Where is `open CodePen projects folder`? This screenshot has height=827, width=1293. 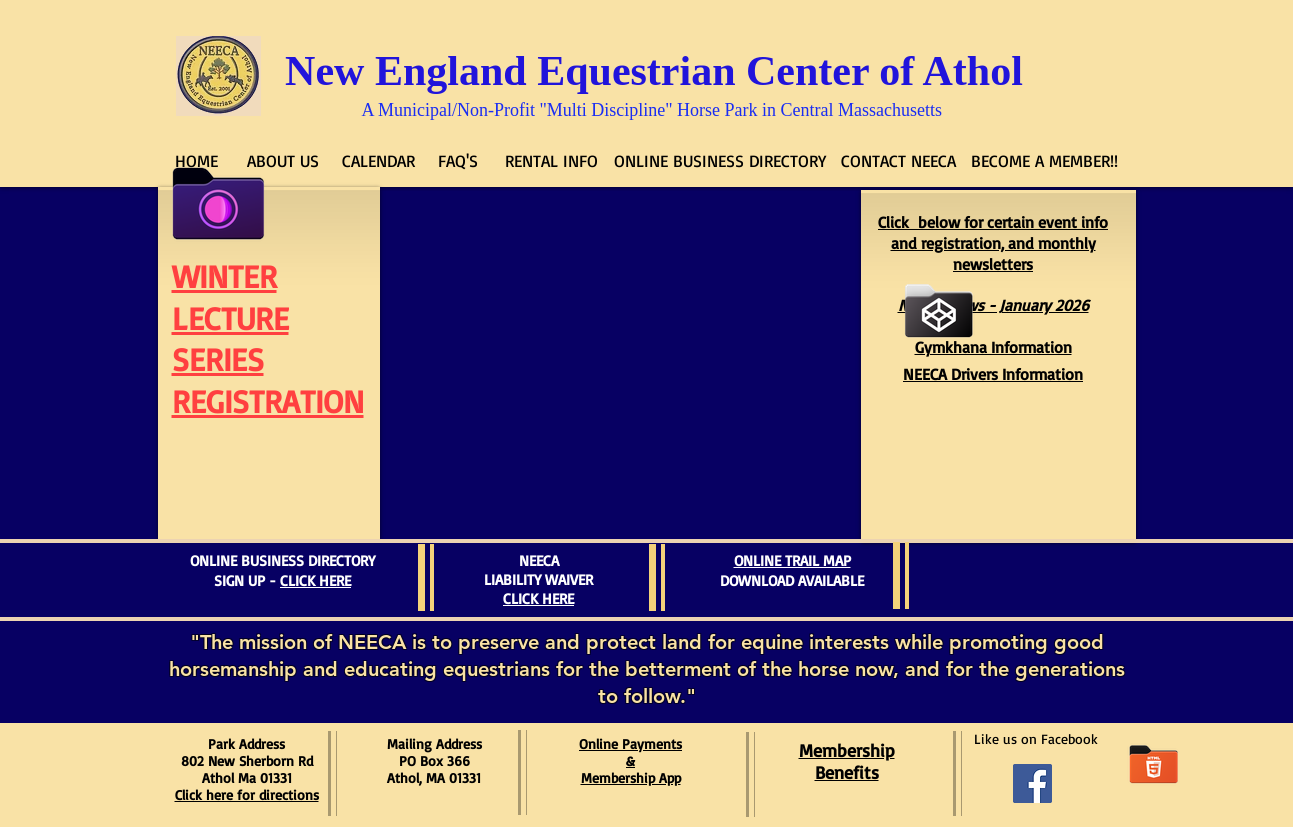 open CodePen projects folder is located at coordinates (938, 312).